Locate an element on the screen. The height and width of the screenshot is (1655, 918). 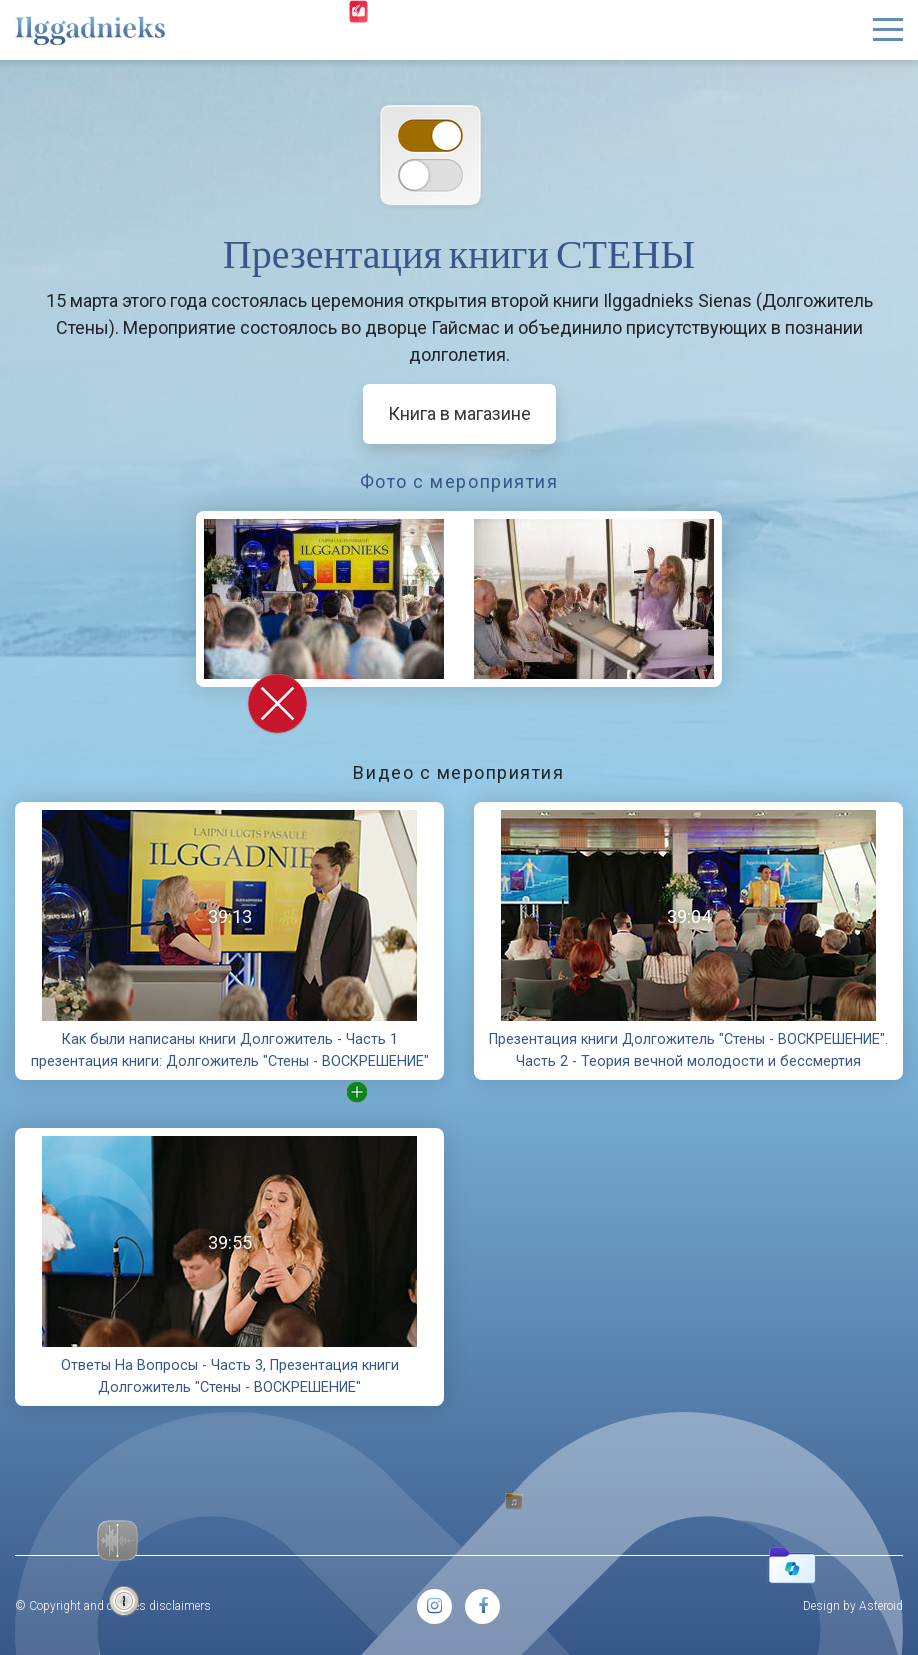
add a new item or file is located at coordinates (357, 1092).